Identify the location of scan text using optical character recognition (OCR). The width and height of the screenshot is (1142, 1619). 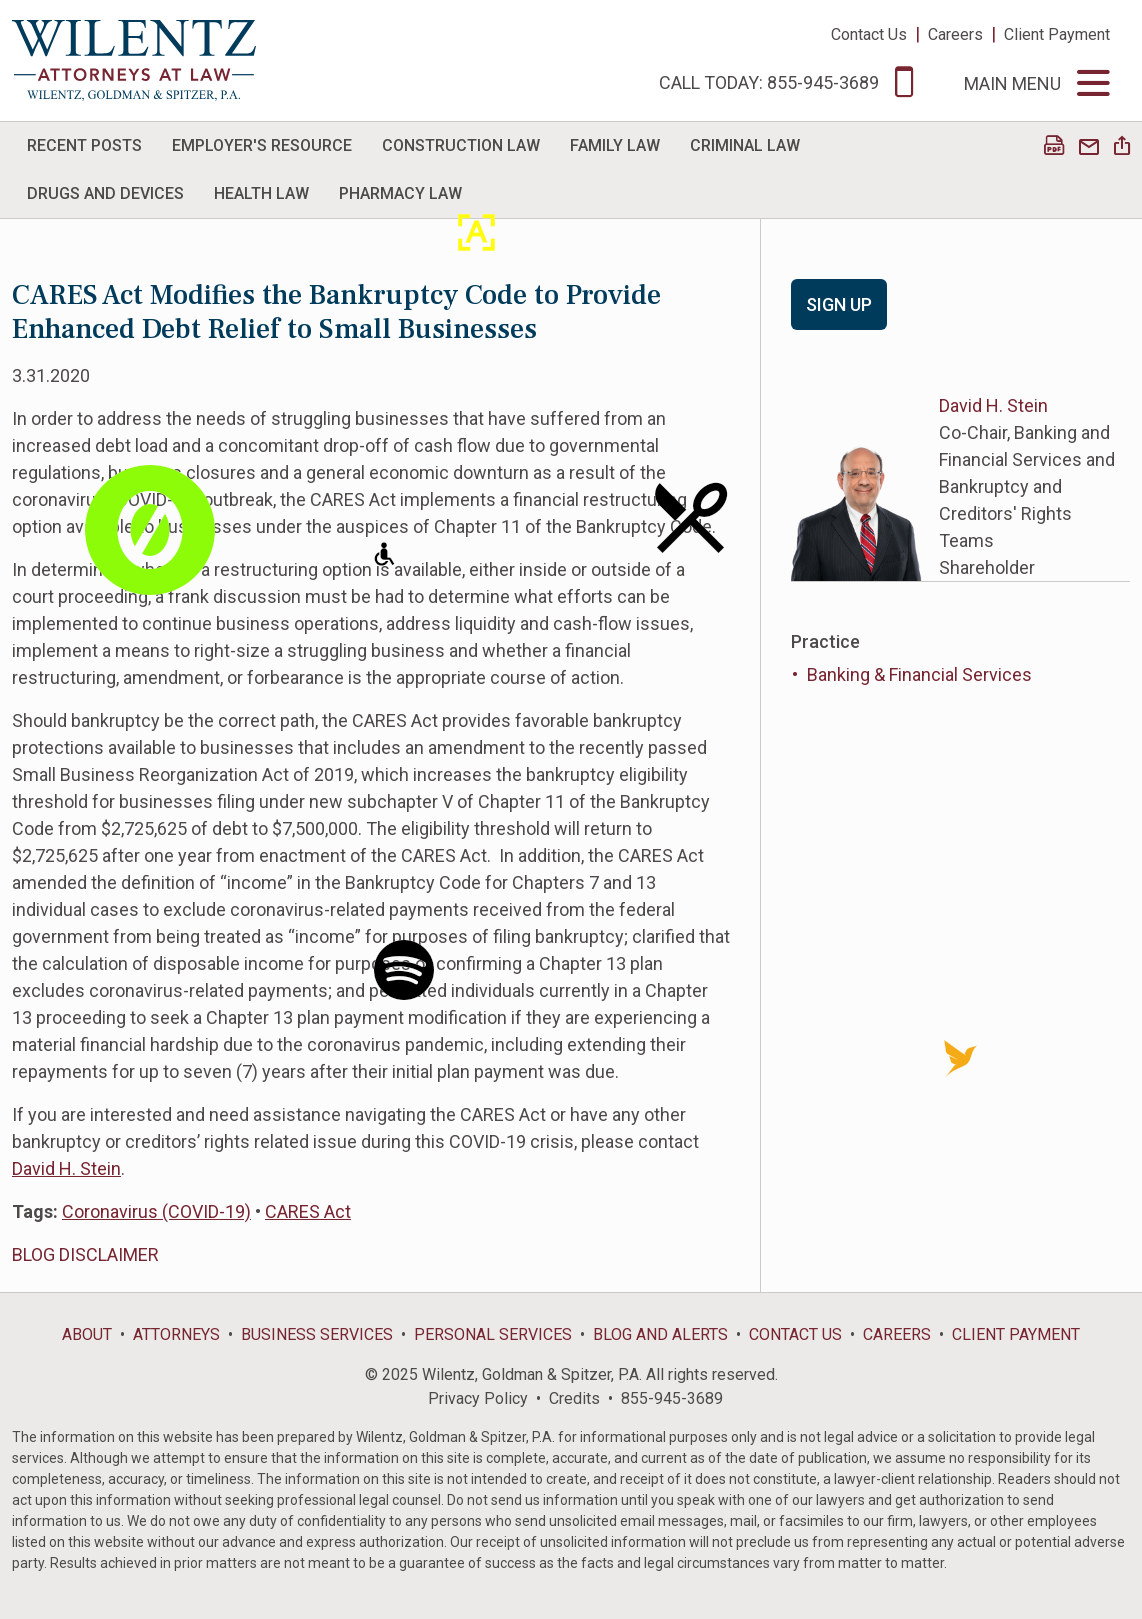
(476, 232).